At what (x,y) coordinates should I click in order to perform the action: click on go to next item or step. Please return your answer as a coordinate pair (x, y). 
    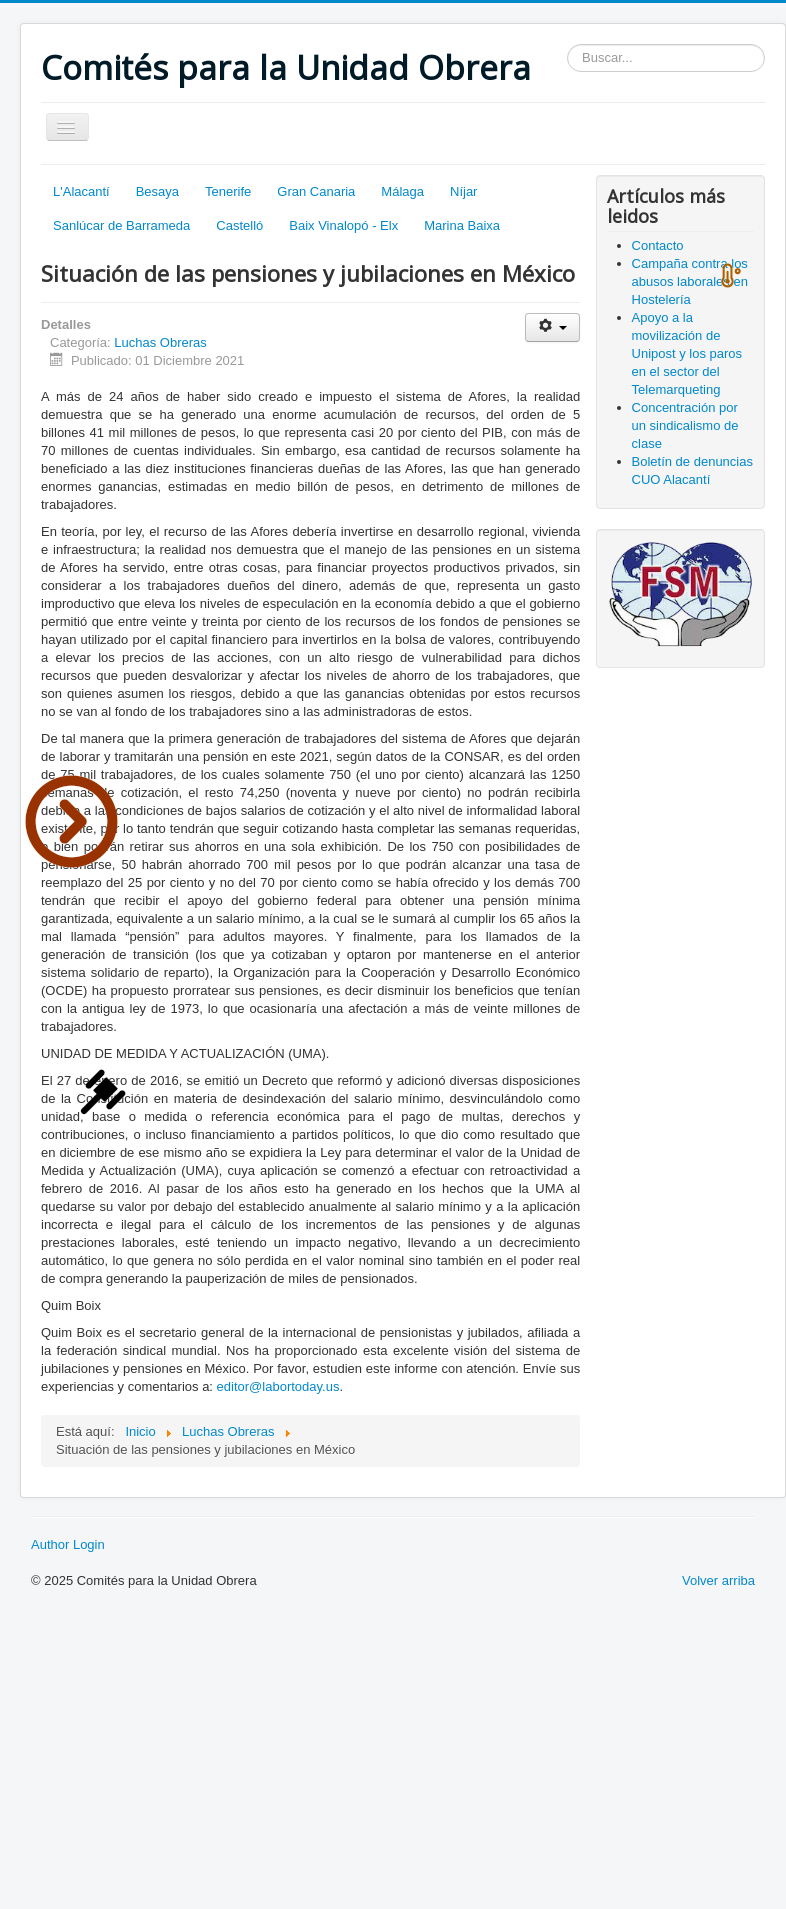
    Looking at the image, I should click on (71, 821).